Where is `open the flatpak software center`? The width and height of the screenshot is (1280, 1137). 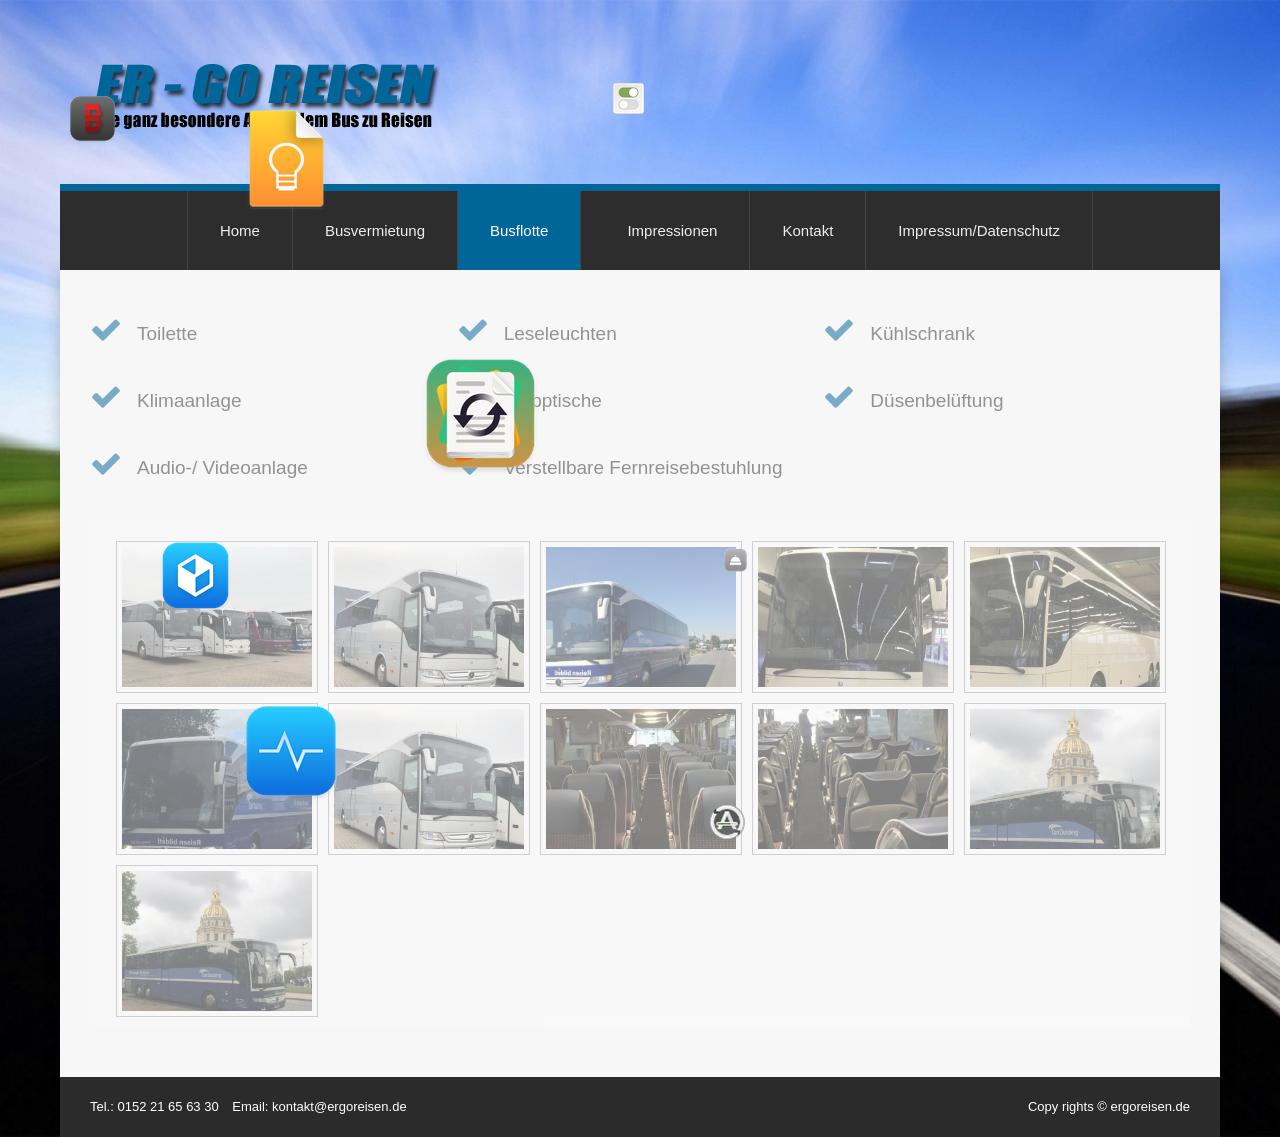
open the flatpak software center is located at coordinates (195, 575).